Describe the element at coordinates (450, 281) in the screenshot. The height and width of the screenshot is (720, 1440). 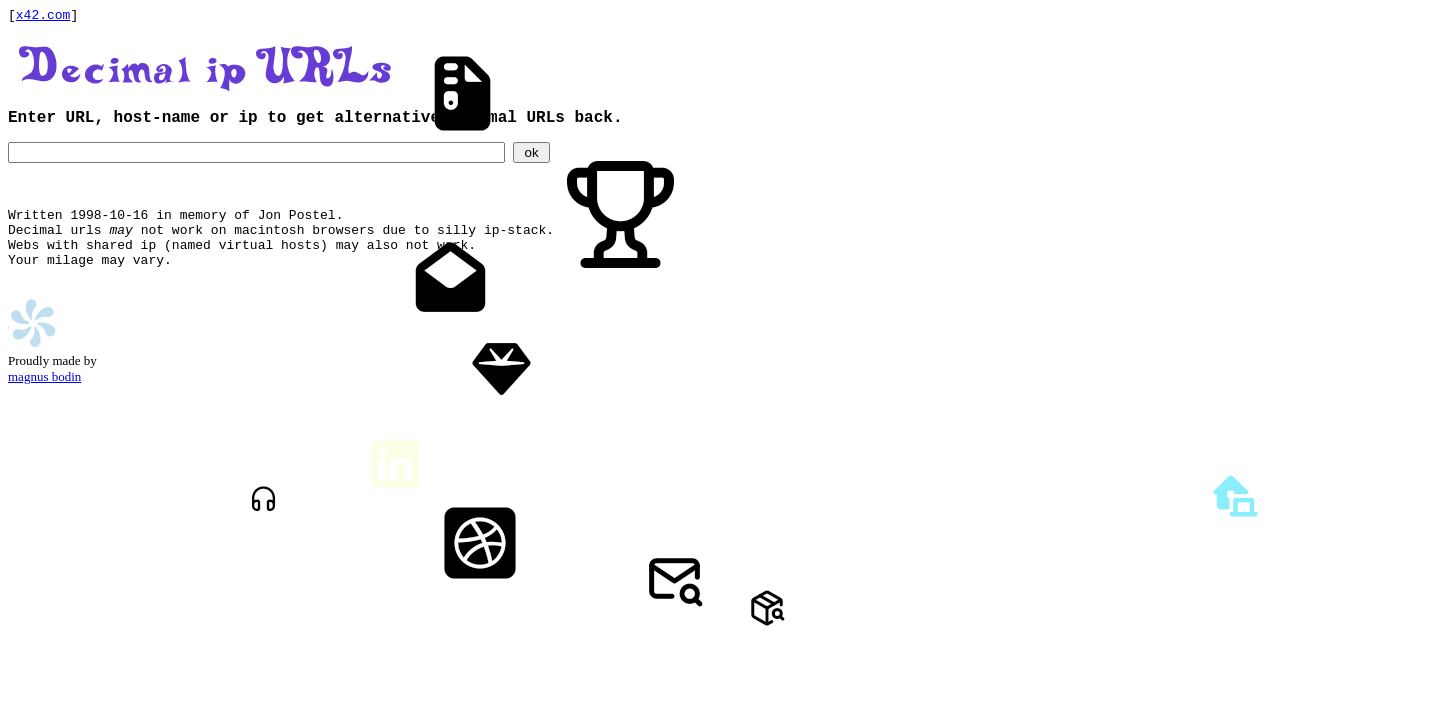
I see `view an opened or read email` at that location.